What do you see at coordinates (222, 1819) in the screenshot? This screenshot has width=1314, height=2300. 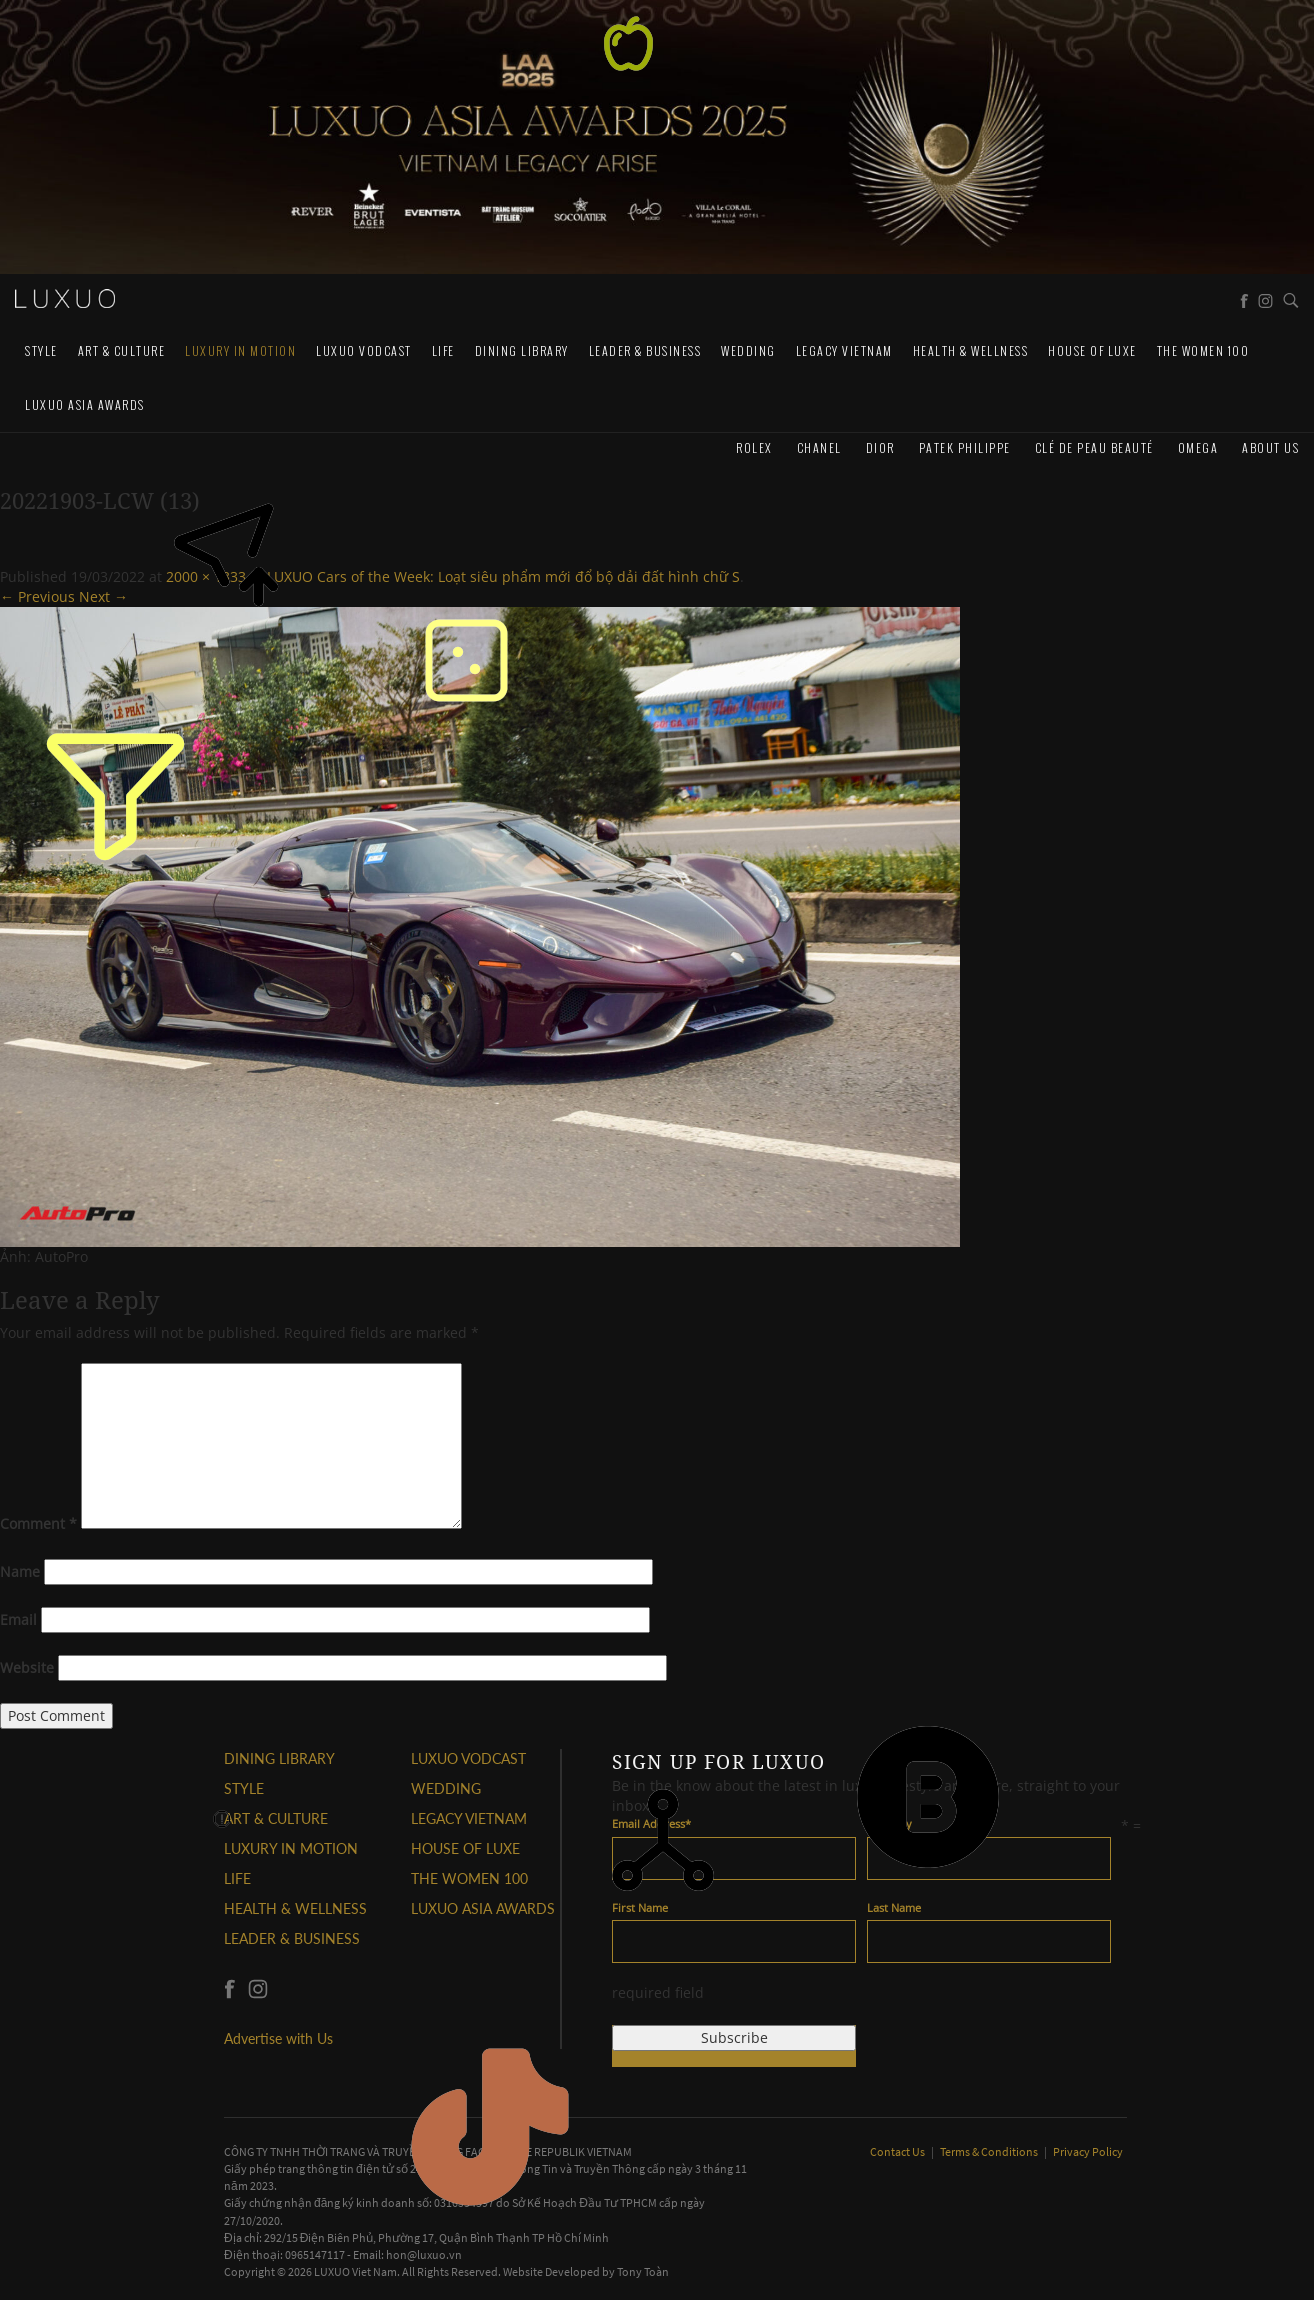 I see `indicates a warning or critical alert` at bounding box center [222, 1819].